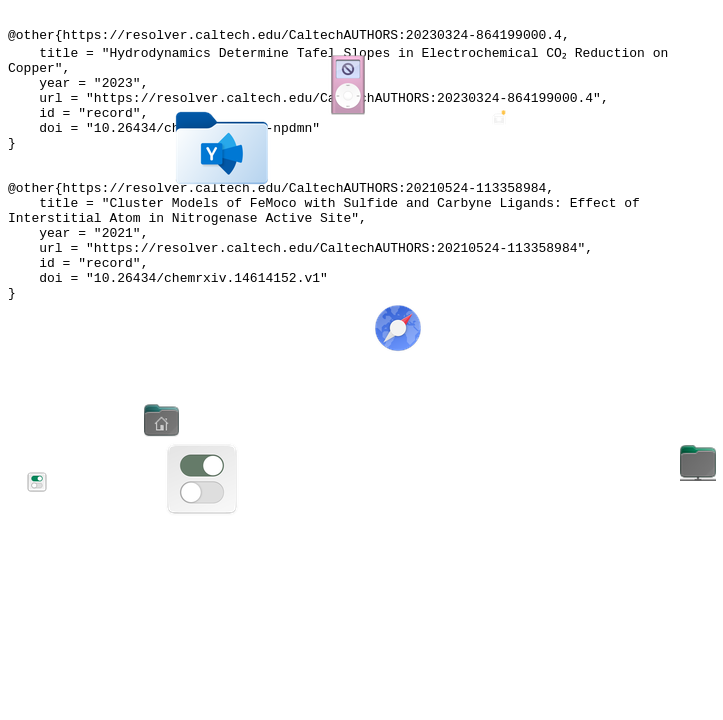  I want to click on open folder containing Microsoft Yammer files, so click(221, 150).